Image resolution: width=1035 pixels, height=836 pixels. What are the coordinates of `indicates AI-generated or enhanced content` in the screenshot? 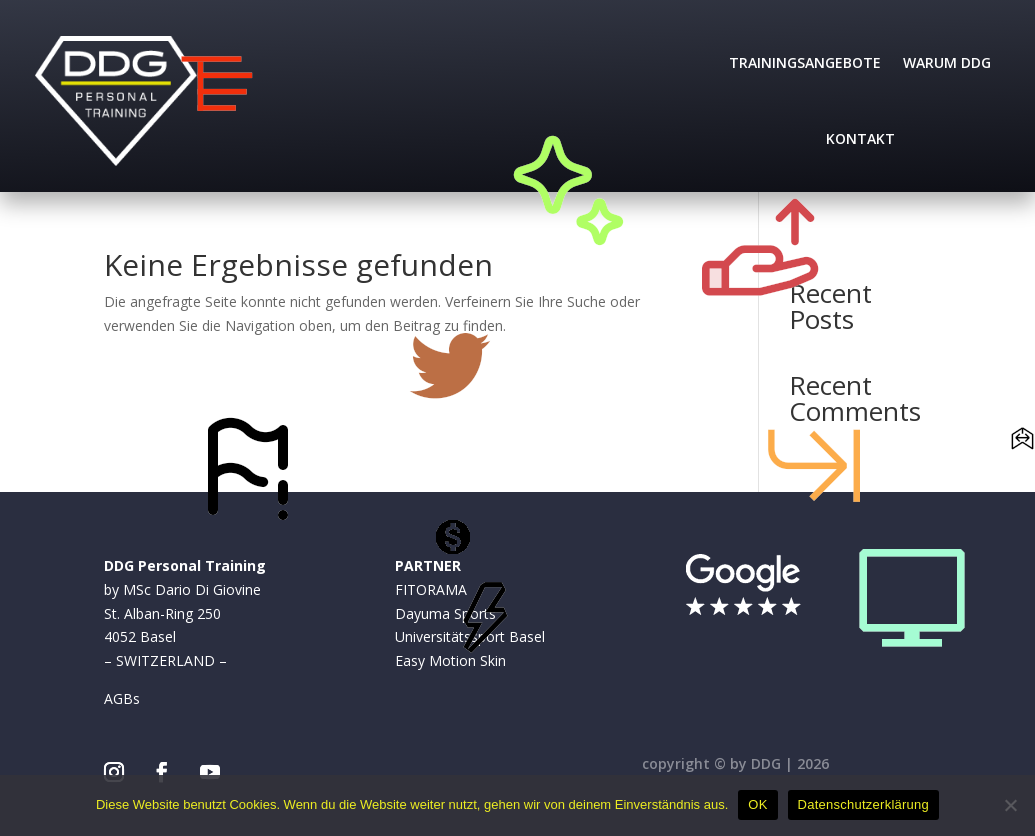 It's located at (568, 190).